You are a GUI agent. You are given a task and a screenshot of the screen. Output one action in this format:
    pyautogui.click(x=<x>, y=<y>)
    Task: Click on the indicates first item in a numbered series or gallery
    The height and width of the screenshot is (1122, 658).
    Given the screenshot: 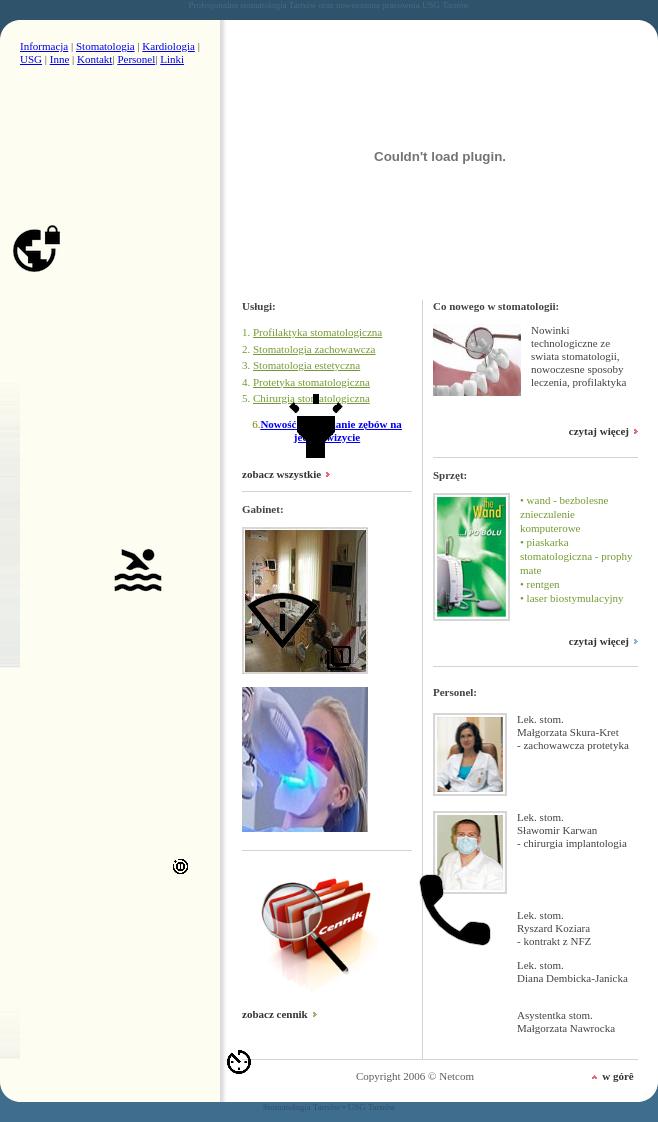 What is the action you would take?
    pyautogui.click(x=339, y=658)
    